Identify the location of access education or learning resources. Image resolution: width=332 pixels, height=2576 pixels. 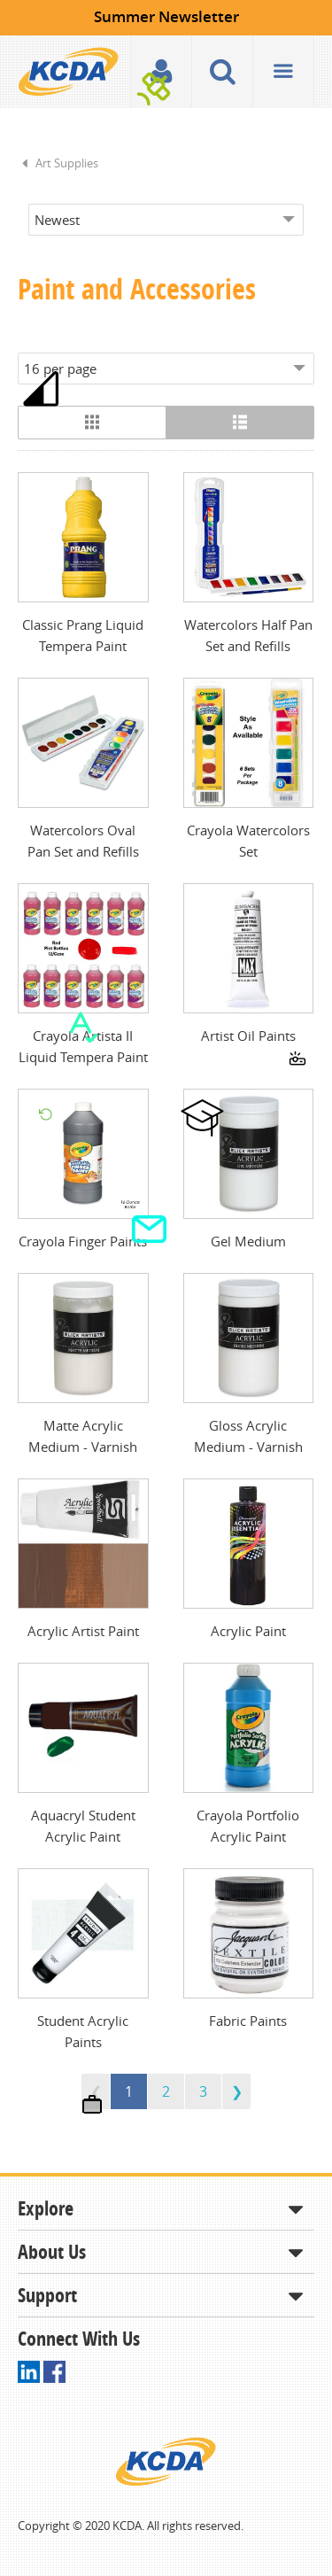
(202, 1116).